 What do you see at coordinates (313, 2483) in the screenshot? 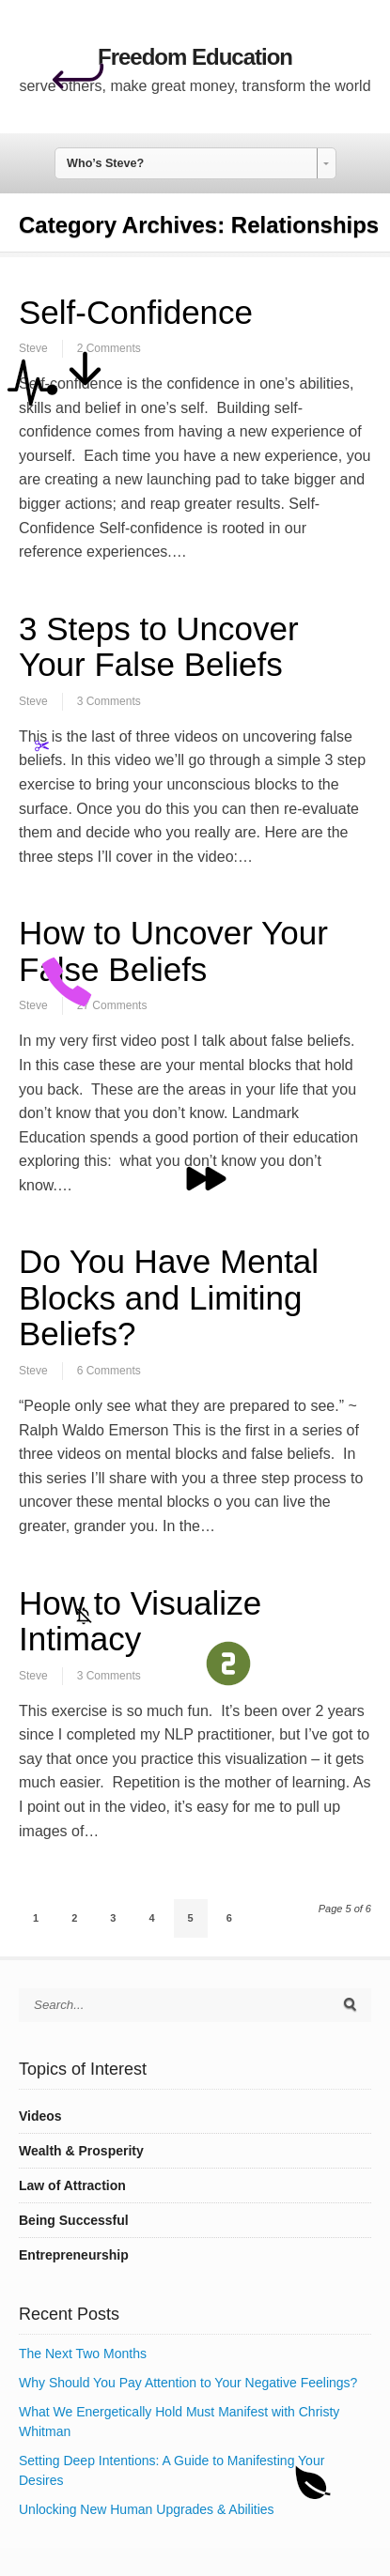
I see `indicates eco-friendly or sustainable option` at bounding box center [313, 2483].